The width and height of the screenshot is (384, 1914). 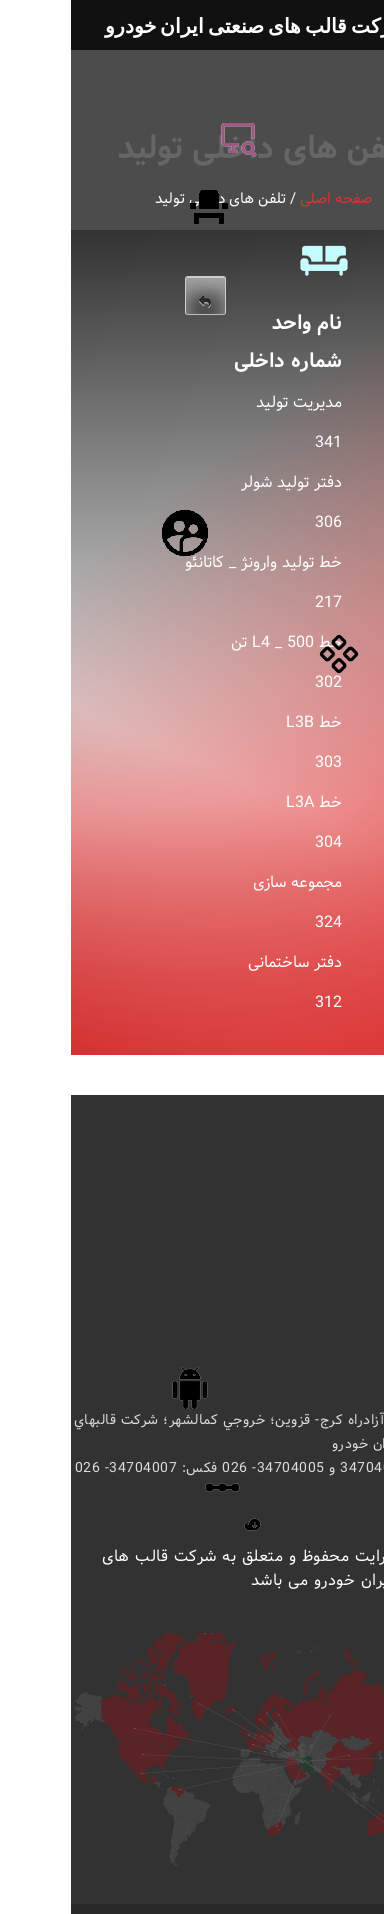 What do you see at coordinates (209, 207) in the screenshot?
I see `view or select your seat assignment` at bounding box center [209, 207].